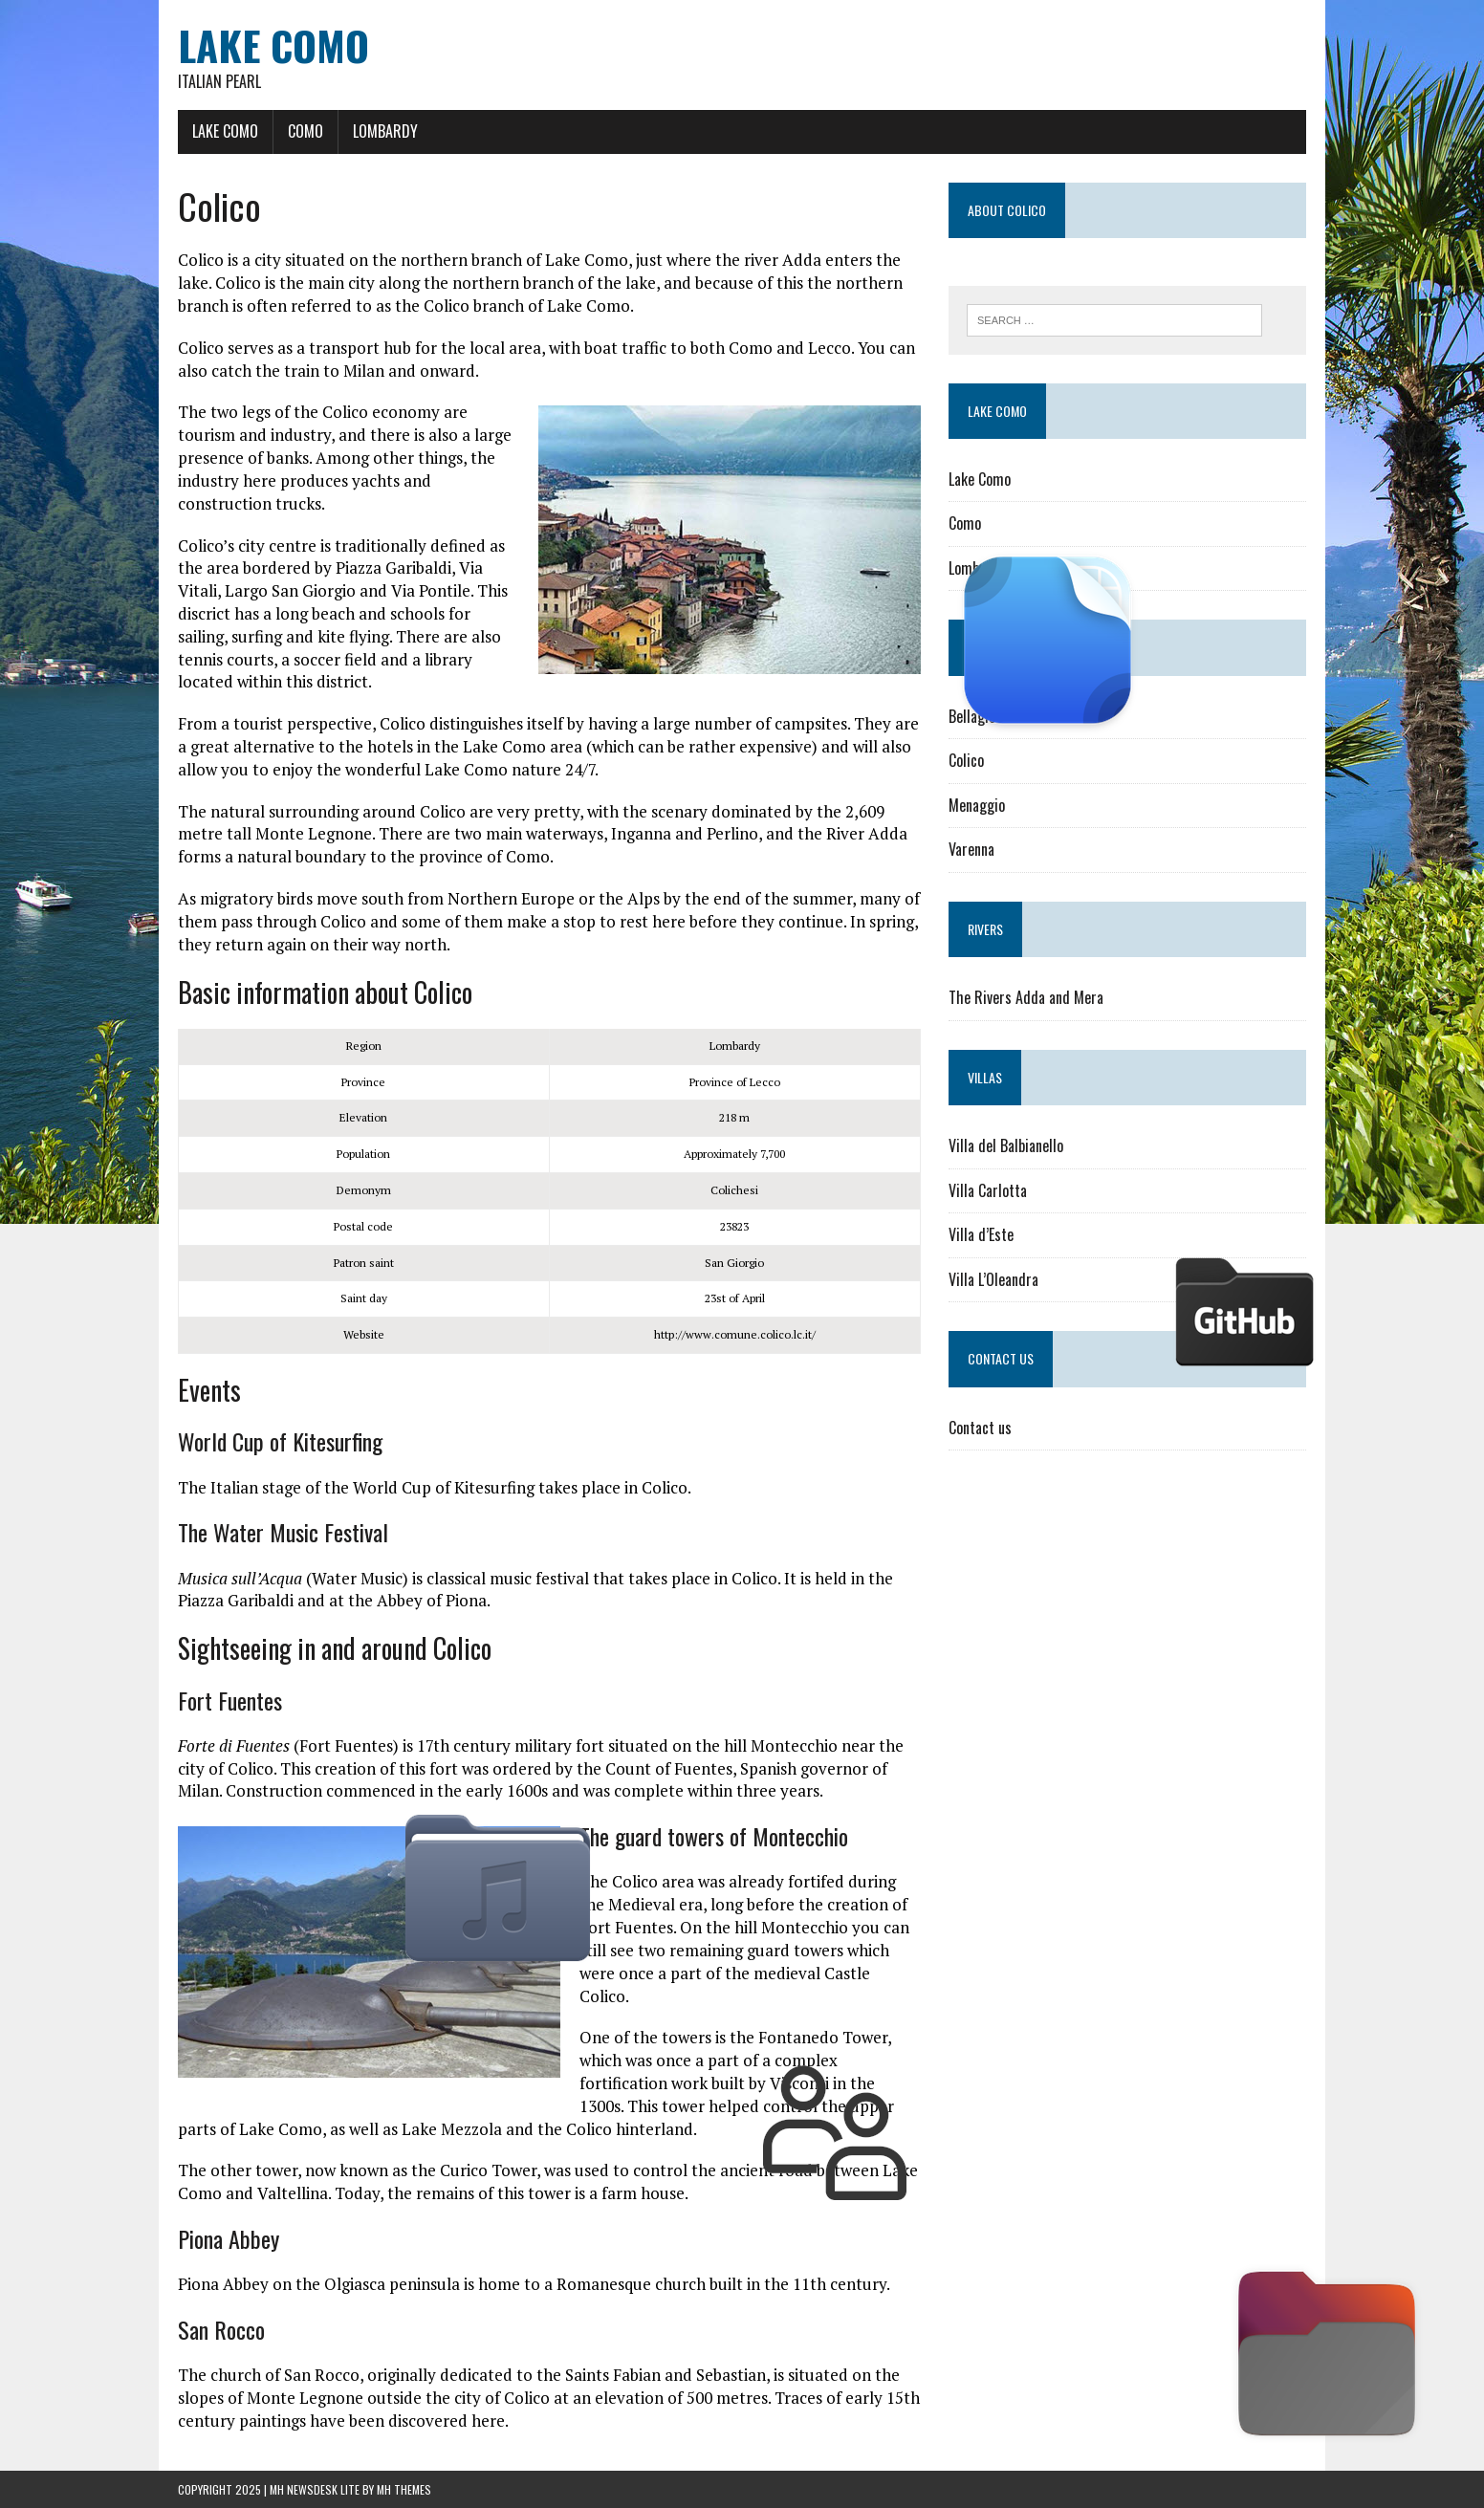 This screenshot has width=1484, height=2508. I want to click on access user account settings, so click(835, 2128).